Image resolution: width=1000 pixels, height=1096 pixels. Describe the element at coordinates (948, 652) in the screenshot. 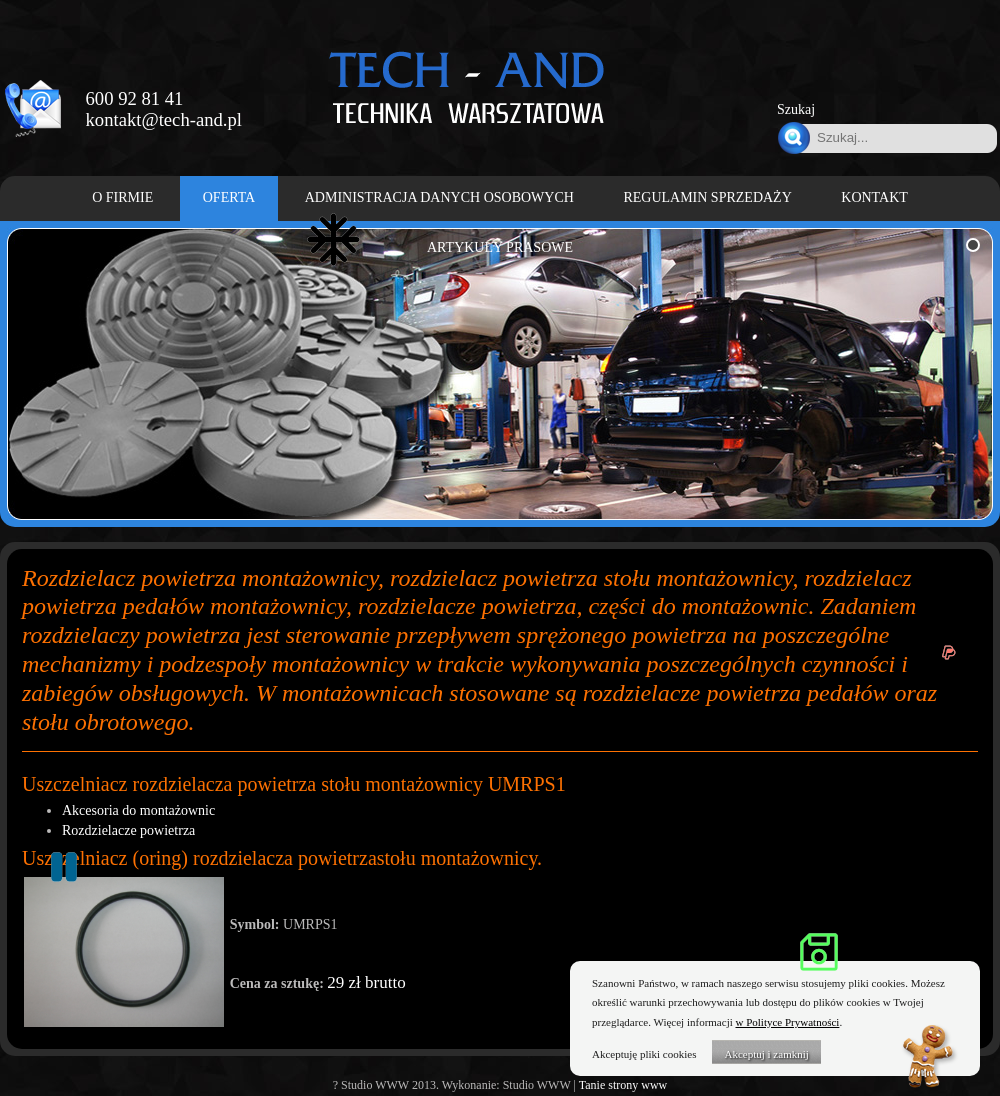

I see `pay with PayPal` at that location.